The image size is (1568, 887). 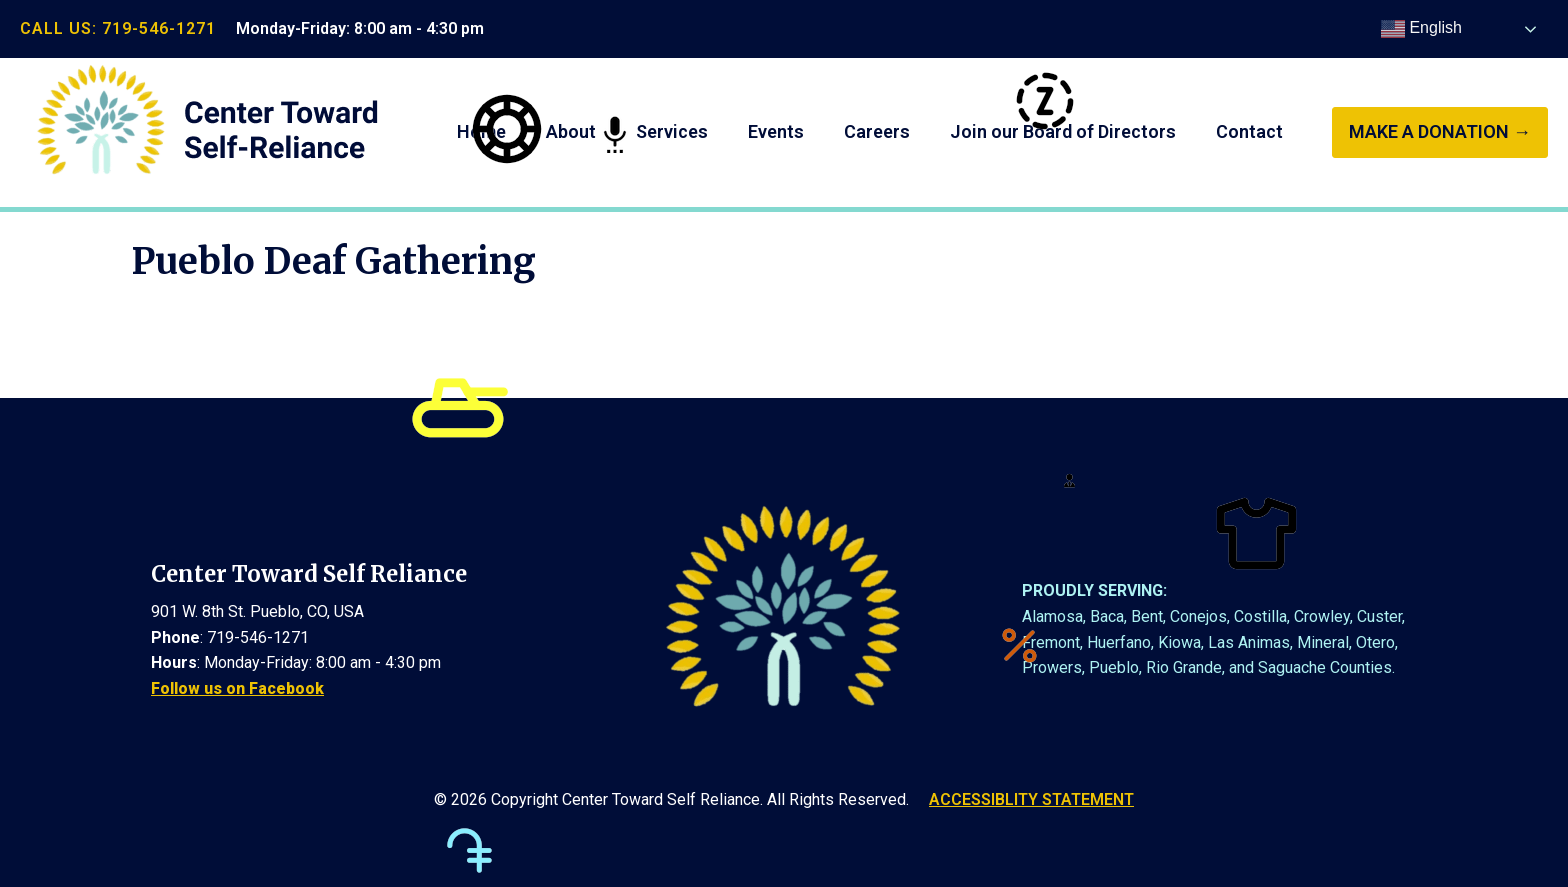 I want to click on access voice input settings, so click(x=615, y=134).